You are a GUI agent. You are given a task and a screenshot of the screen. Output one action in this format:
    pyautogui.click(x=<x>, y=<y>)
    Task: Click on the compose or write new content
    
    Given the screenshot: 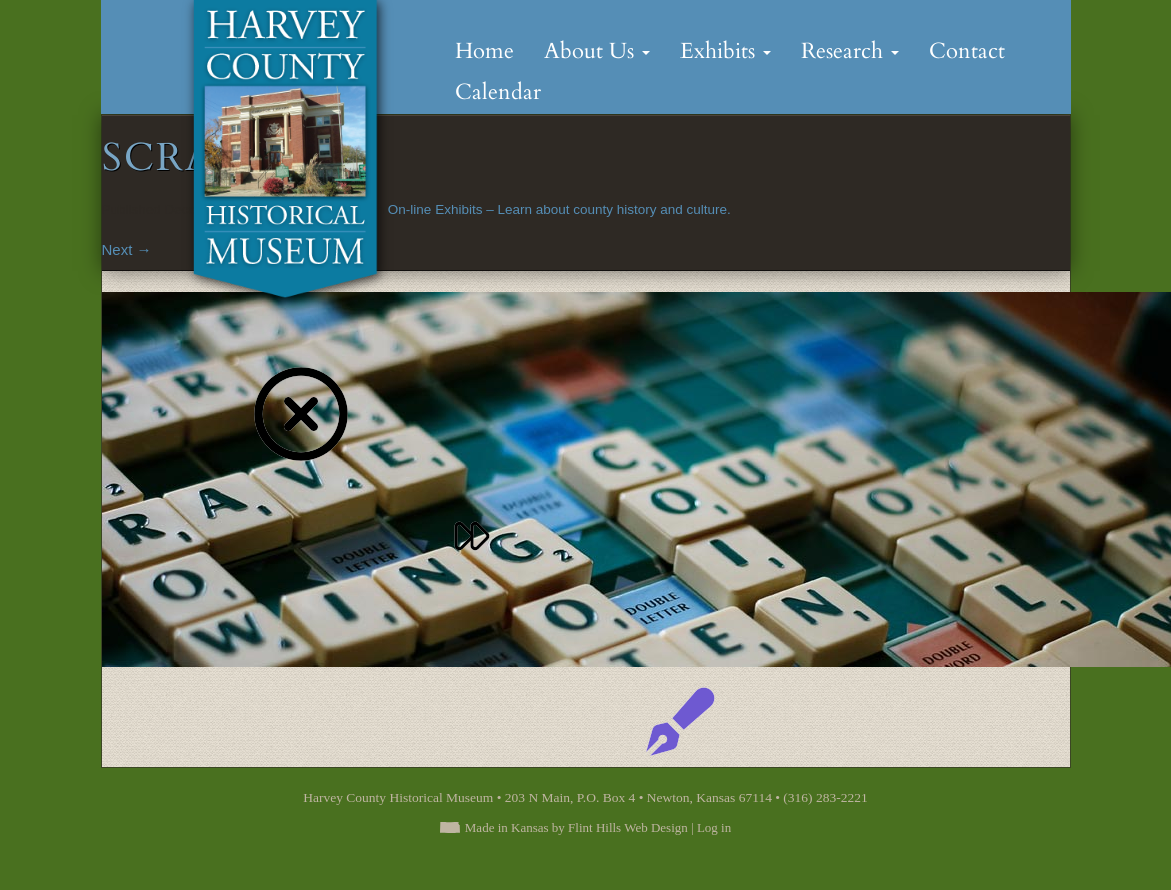 What is the action you would take?
    pyautogui.click(x=680, y=722)
    